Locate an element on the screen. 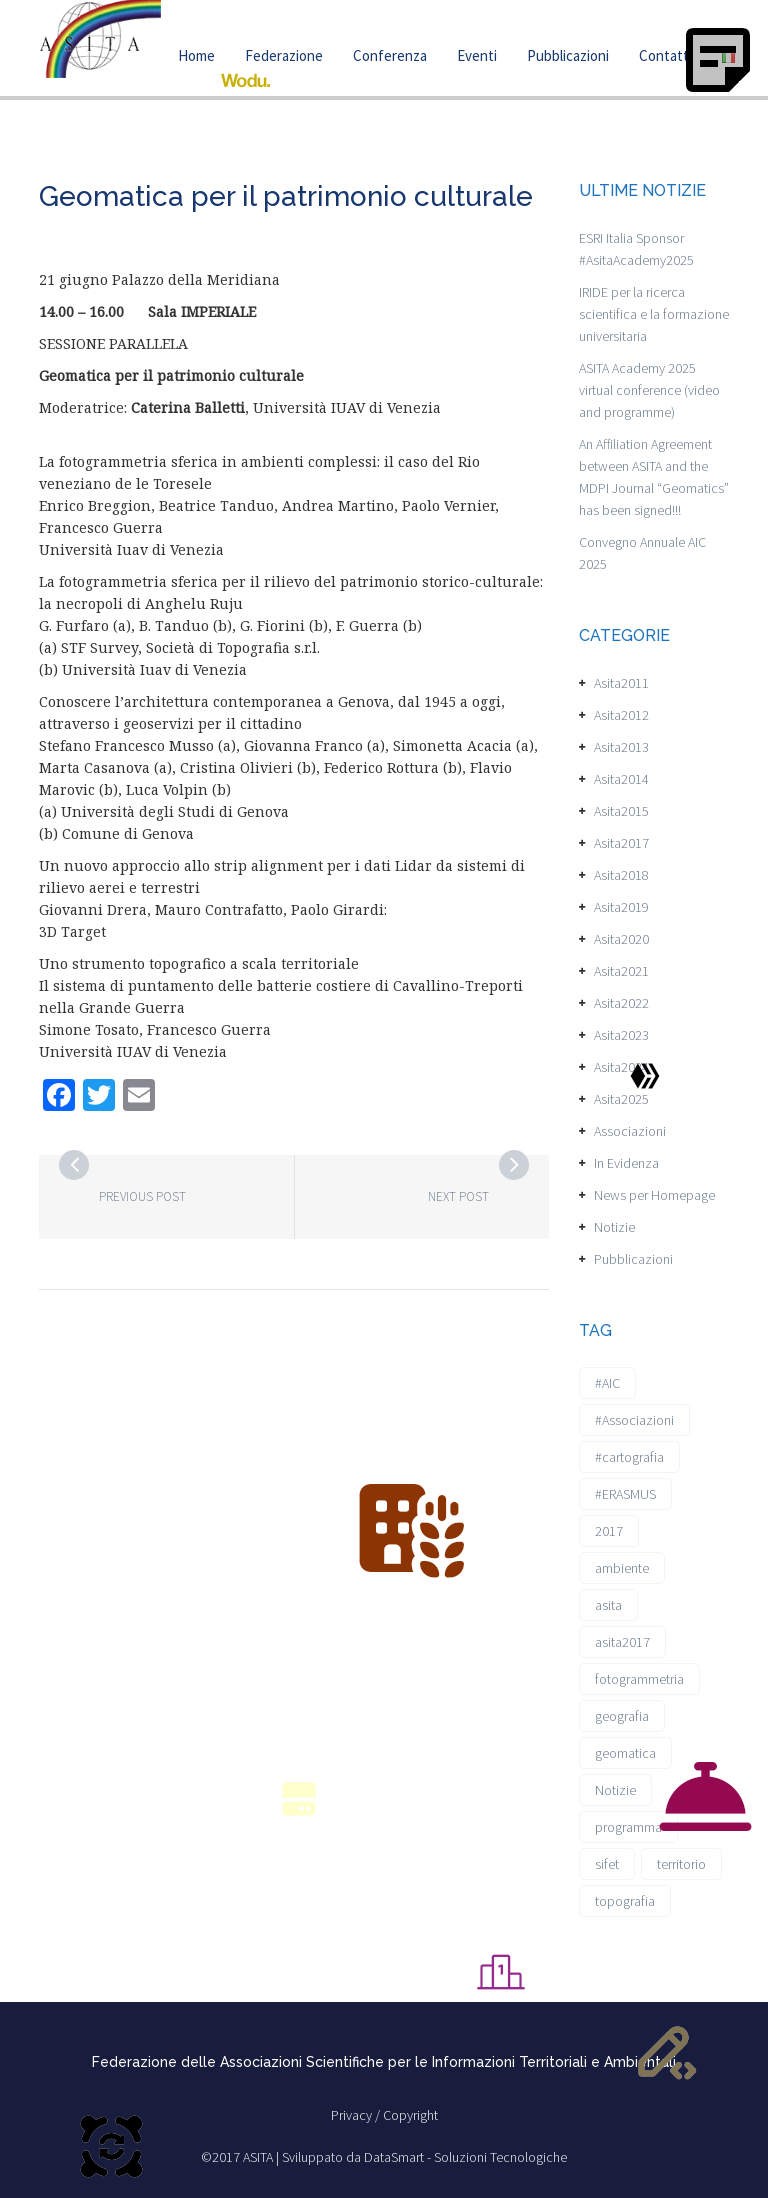 The height and width of the screenshot is (2198, 768). edit or write code is located at coordinates (664, 2050).